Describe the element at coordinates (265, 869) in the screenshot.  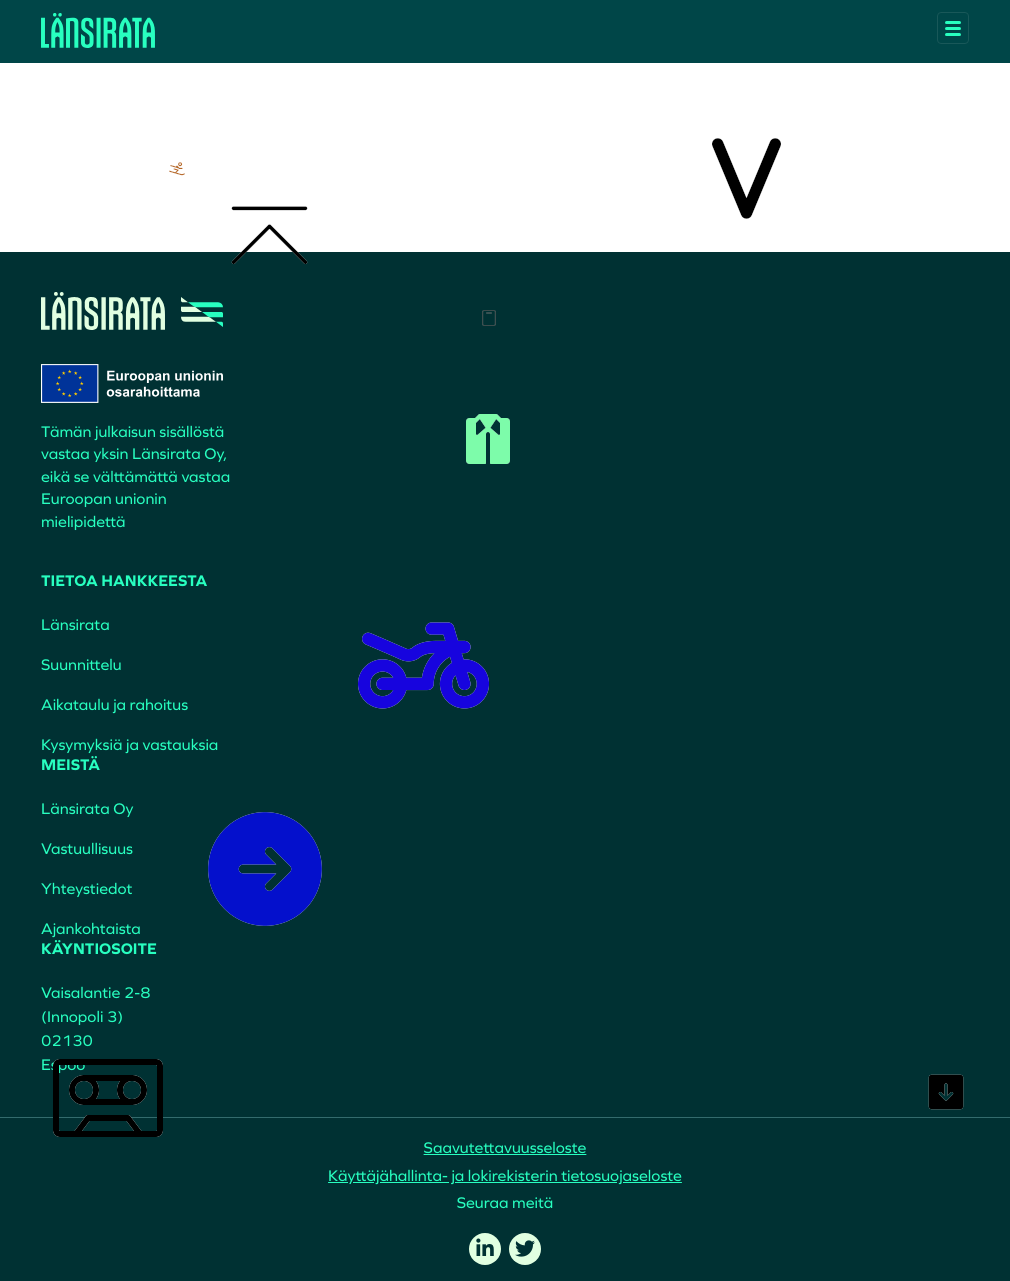
I see `proceed to the next step` at that location.